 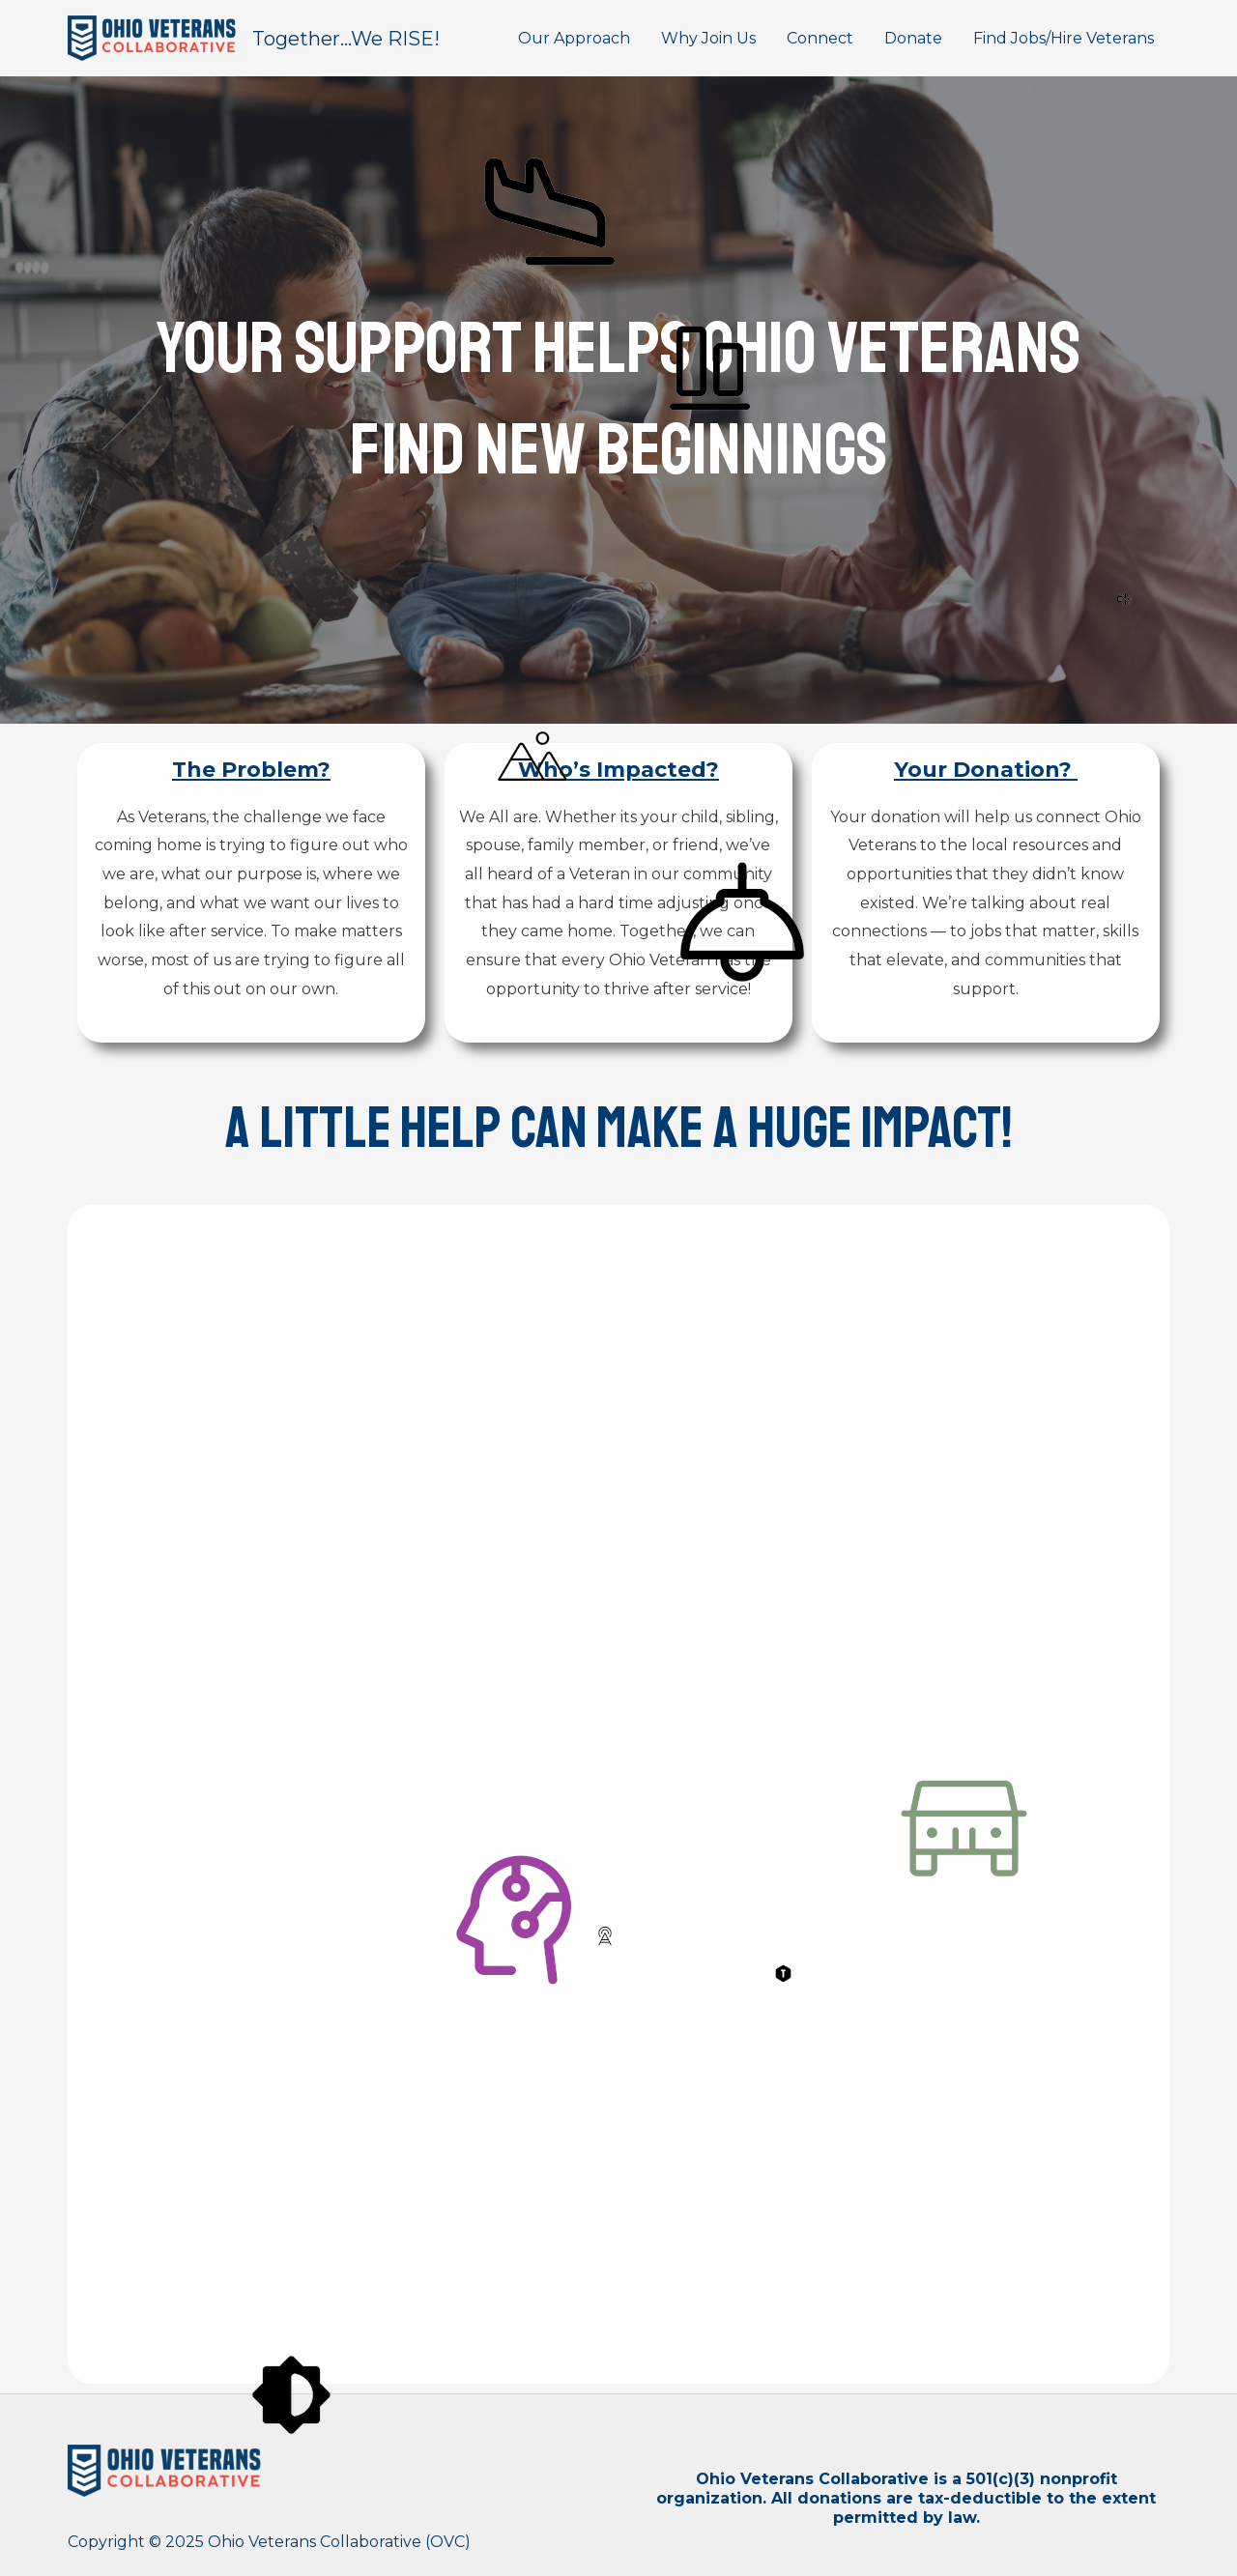 What do you see at coordinates (1124, 599) in the screenshot?
I see `mute audio or sound` at bounding box center [1124, 599].